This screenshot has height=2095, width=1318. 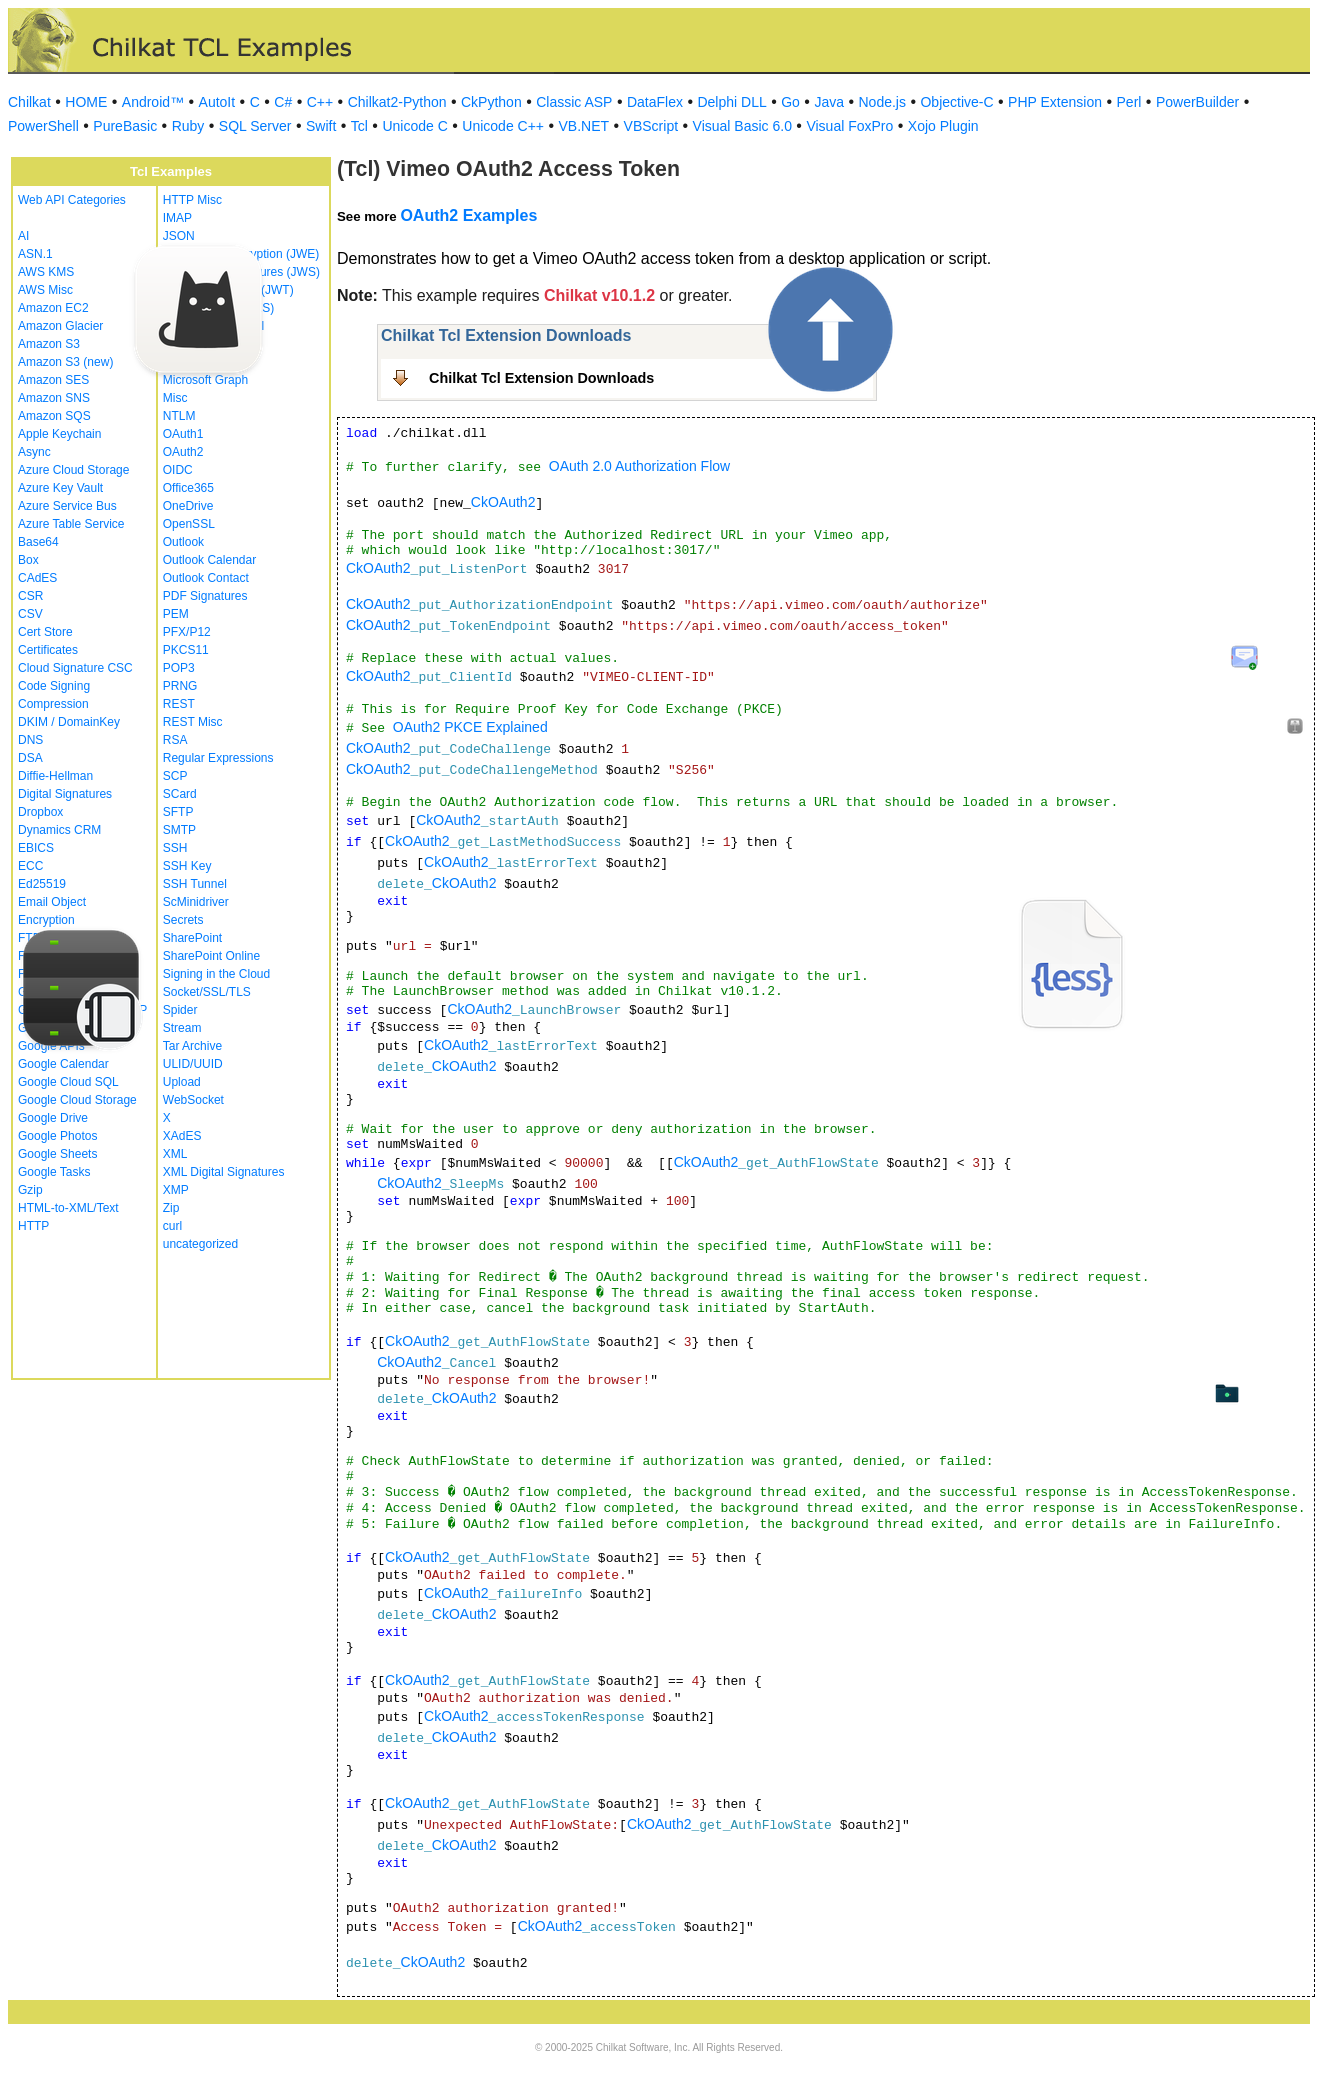 What do you see at coordinates (830, 329) in the screenshot?
I see `indicates a version control update is available` at bounding box center [830, 329].